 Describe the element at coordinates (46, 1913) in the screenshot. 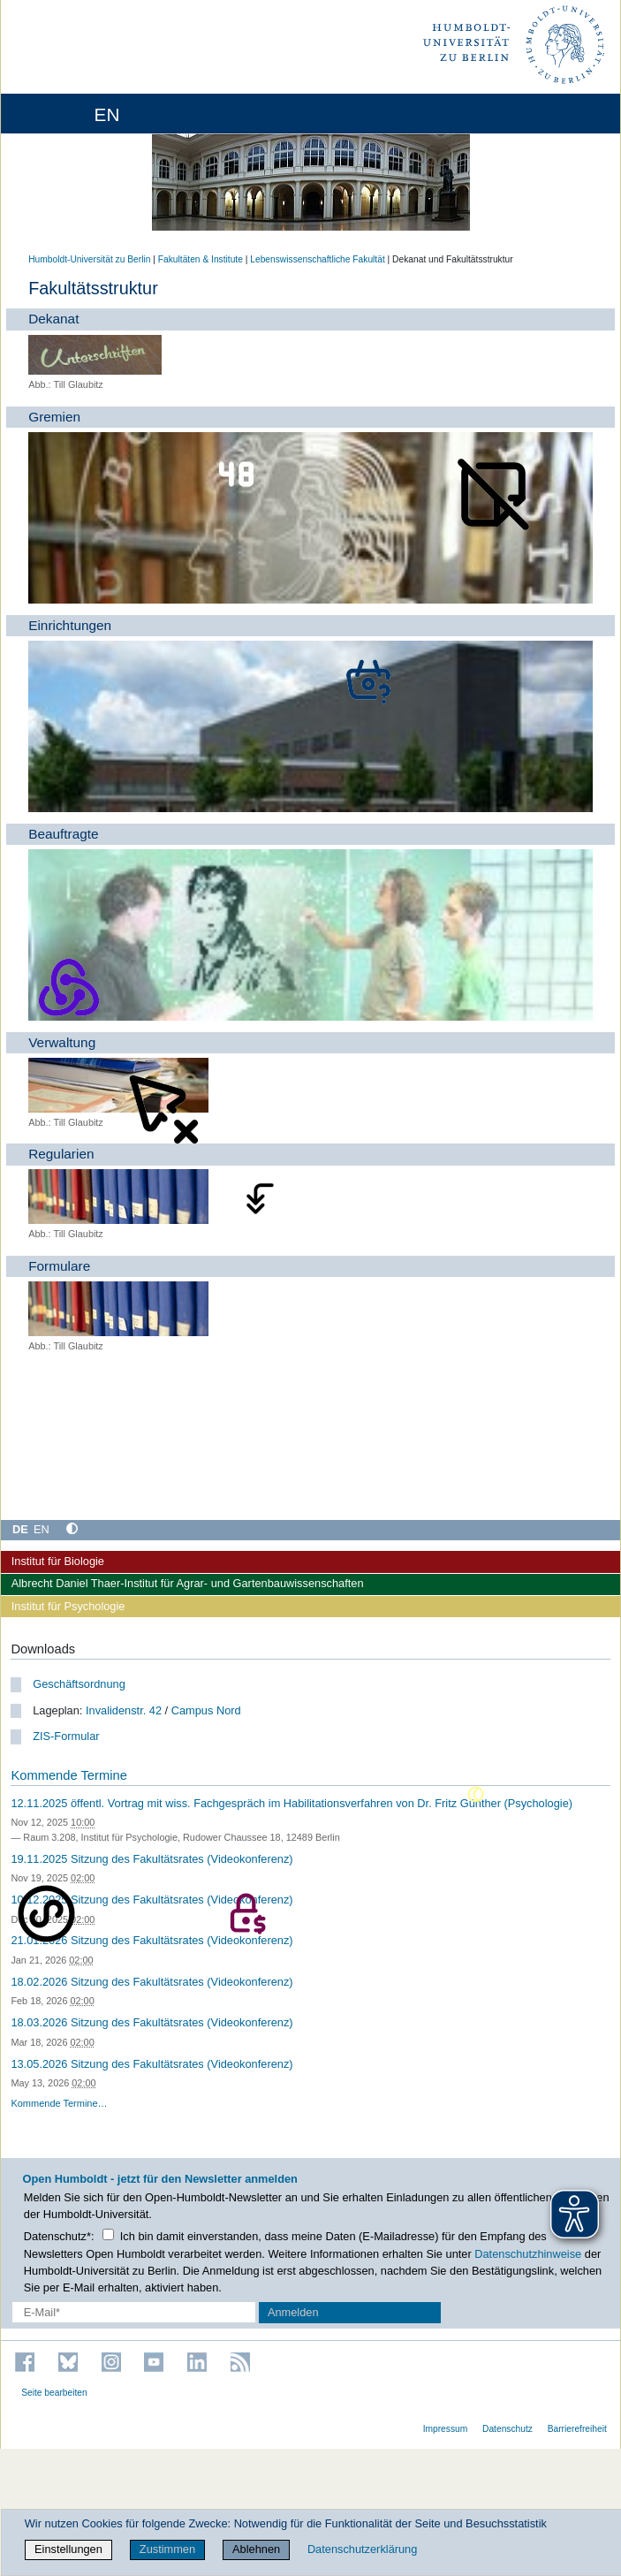

I see `open WeChat miniprogram` at that location.